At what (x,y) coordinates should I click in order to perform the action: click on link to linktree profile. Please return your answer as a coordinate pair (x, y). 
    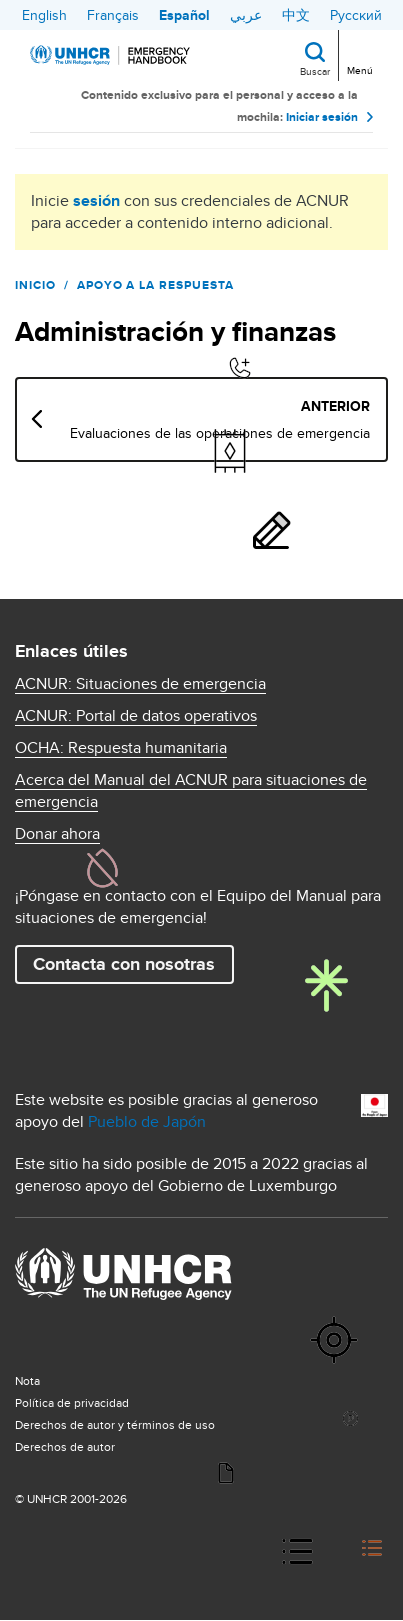
    Looking at the image, I should click on (326, 985).